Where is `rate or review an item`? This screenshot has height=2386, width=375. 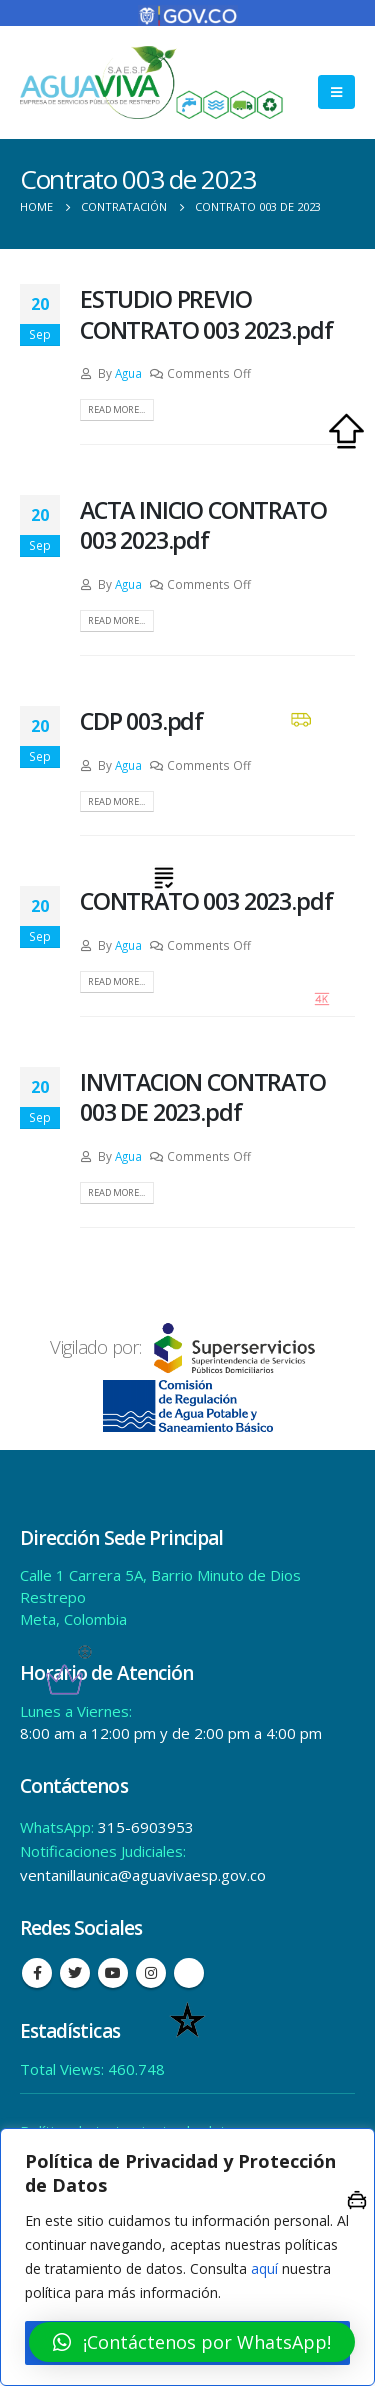
rate or review an item is located at coordinates (187, 2019).